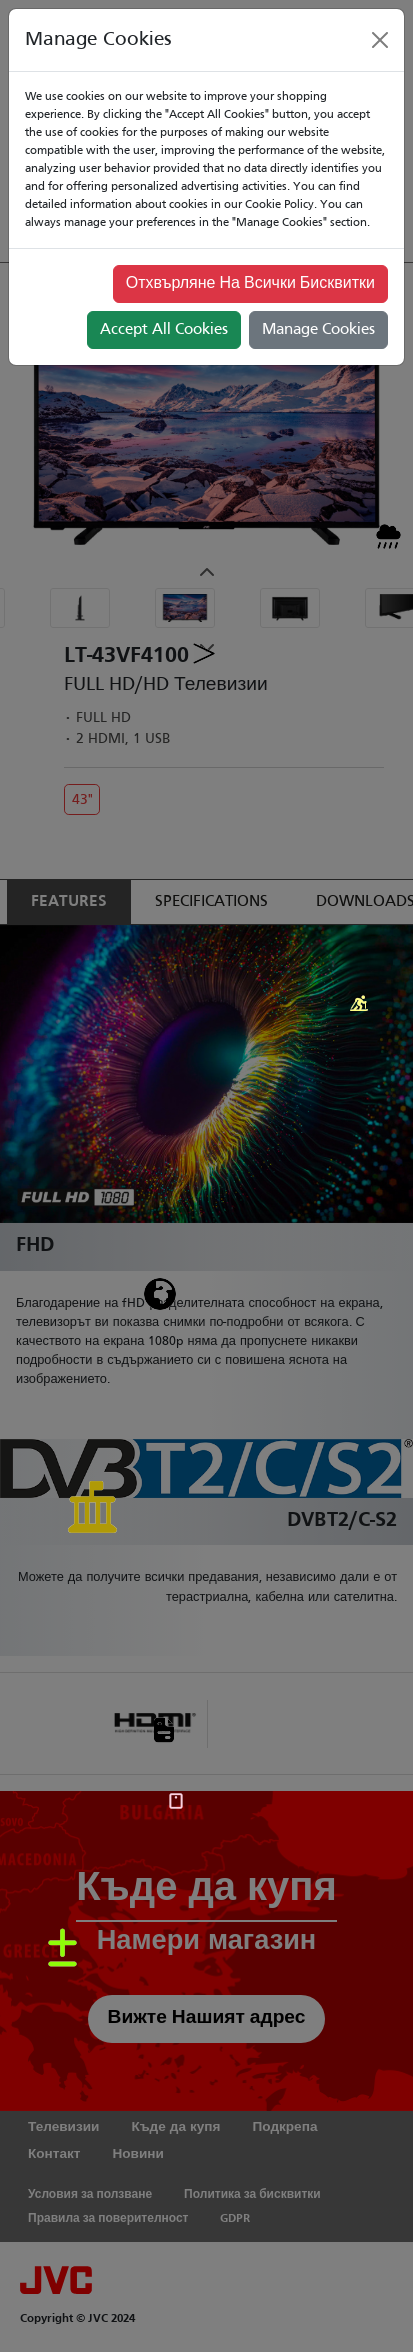 This screenshot has width=413, height=2352. What do you see at coordinates (164, 1730) in the screenshot?
I see `view invoice or billing document` at bounding box center [164, 1730].